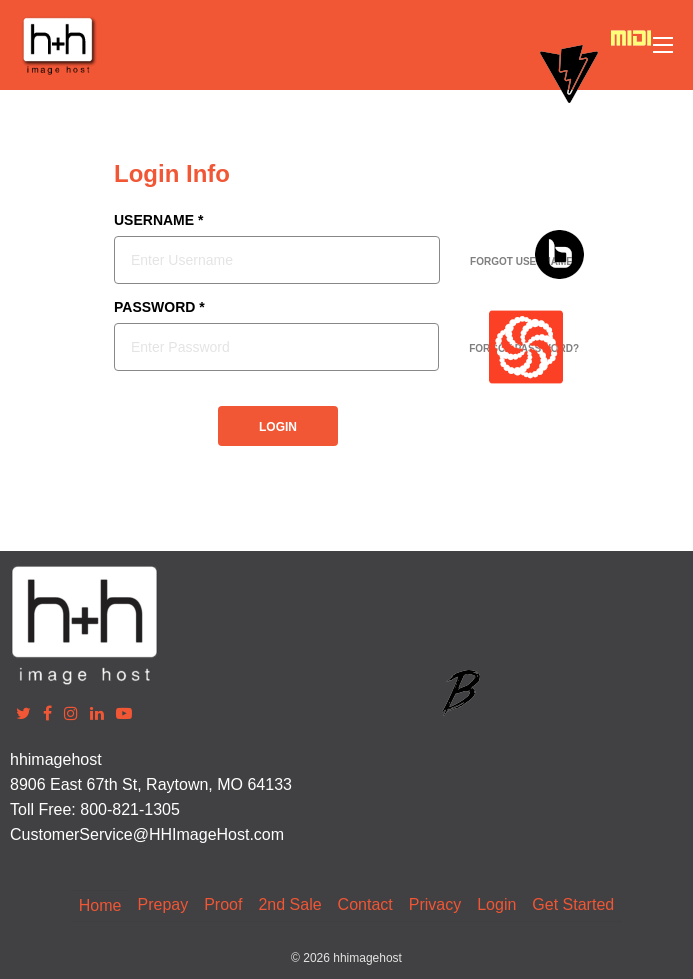 The image size is (693, 979). What do you see at coordinates (569, 74) in the screenshot?
I see `vite framework logo` at bounding box center [569, 74].